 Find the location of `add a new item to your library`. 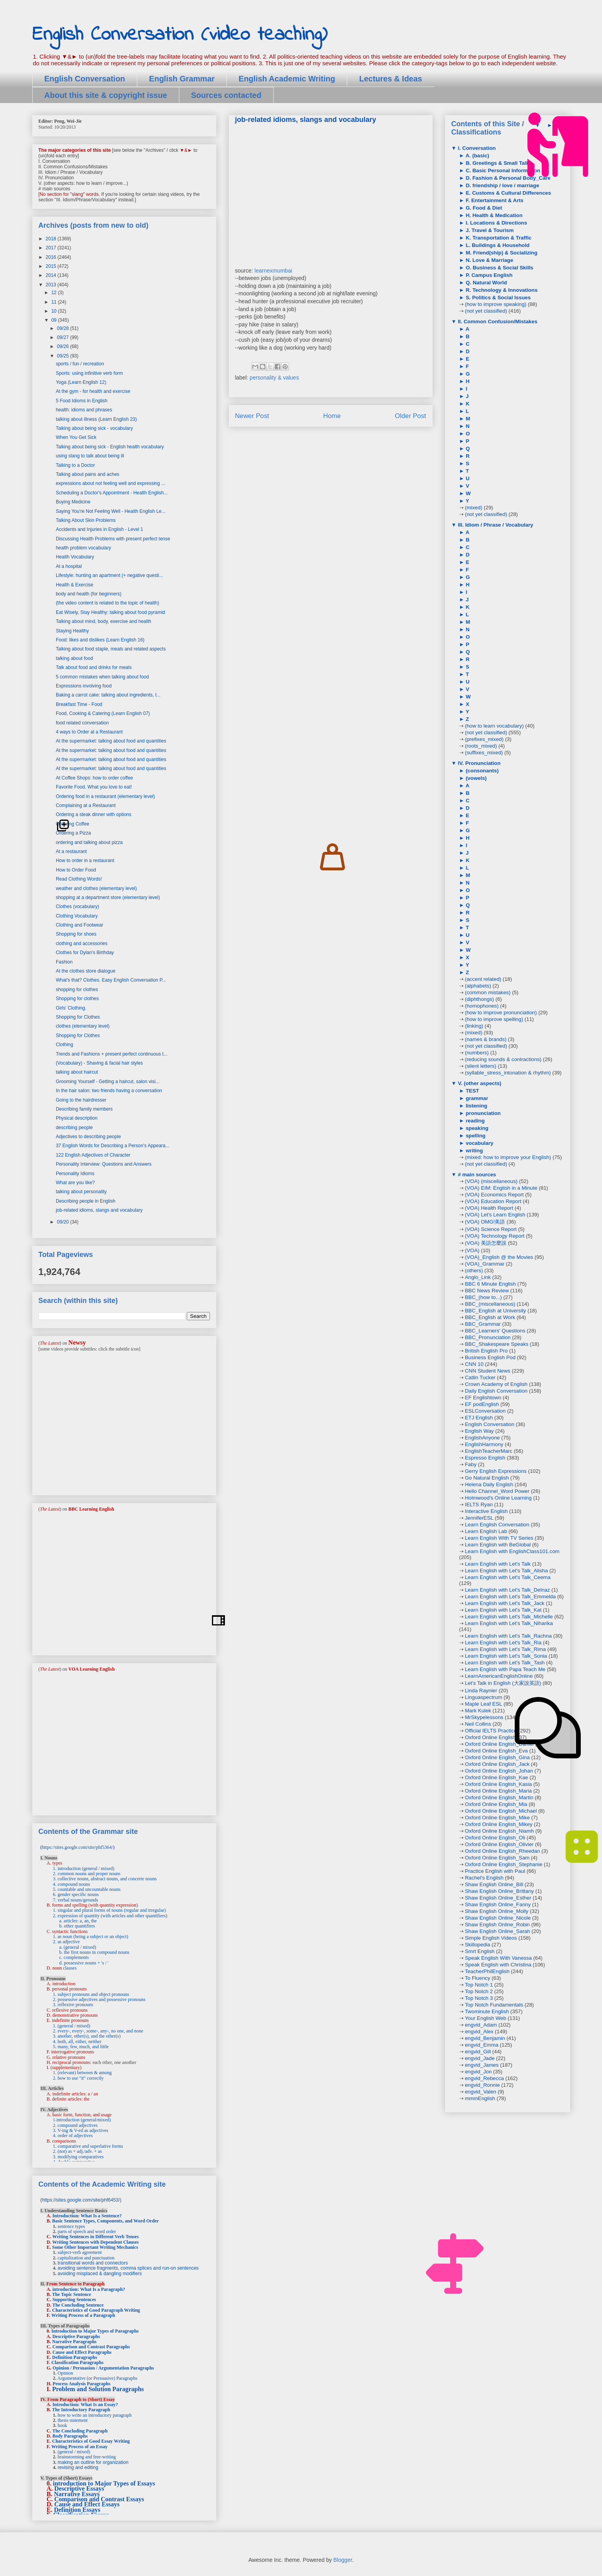

add a new item to your library is located at coordinates (63, 825).